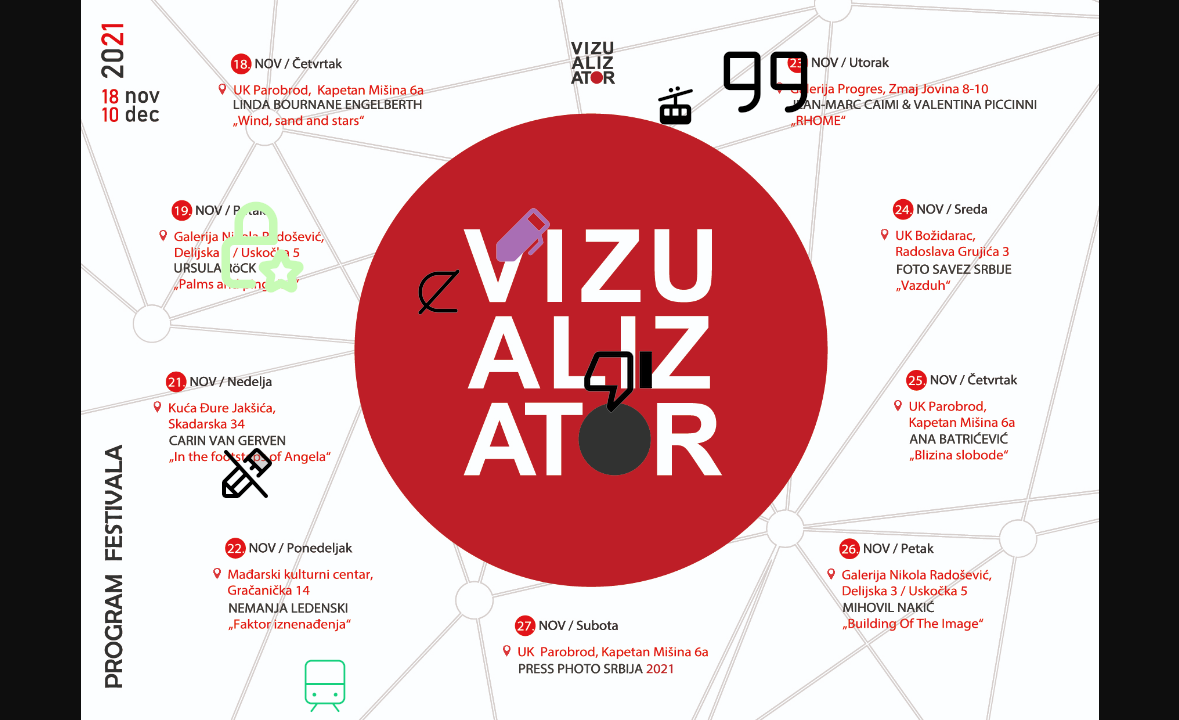 The width and height of the screenshot is (1179, 720). What do you see at coordinates (765, 80) in the screenshot?
I see `insert a block quote` at bounding box center [765, 80].